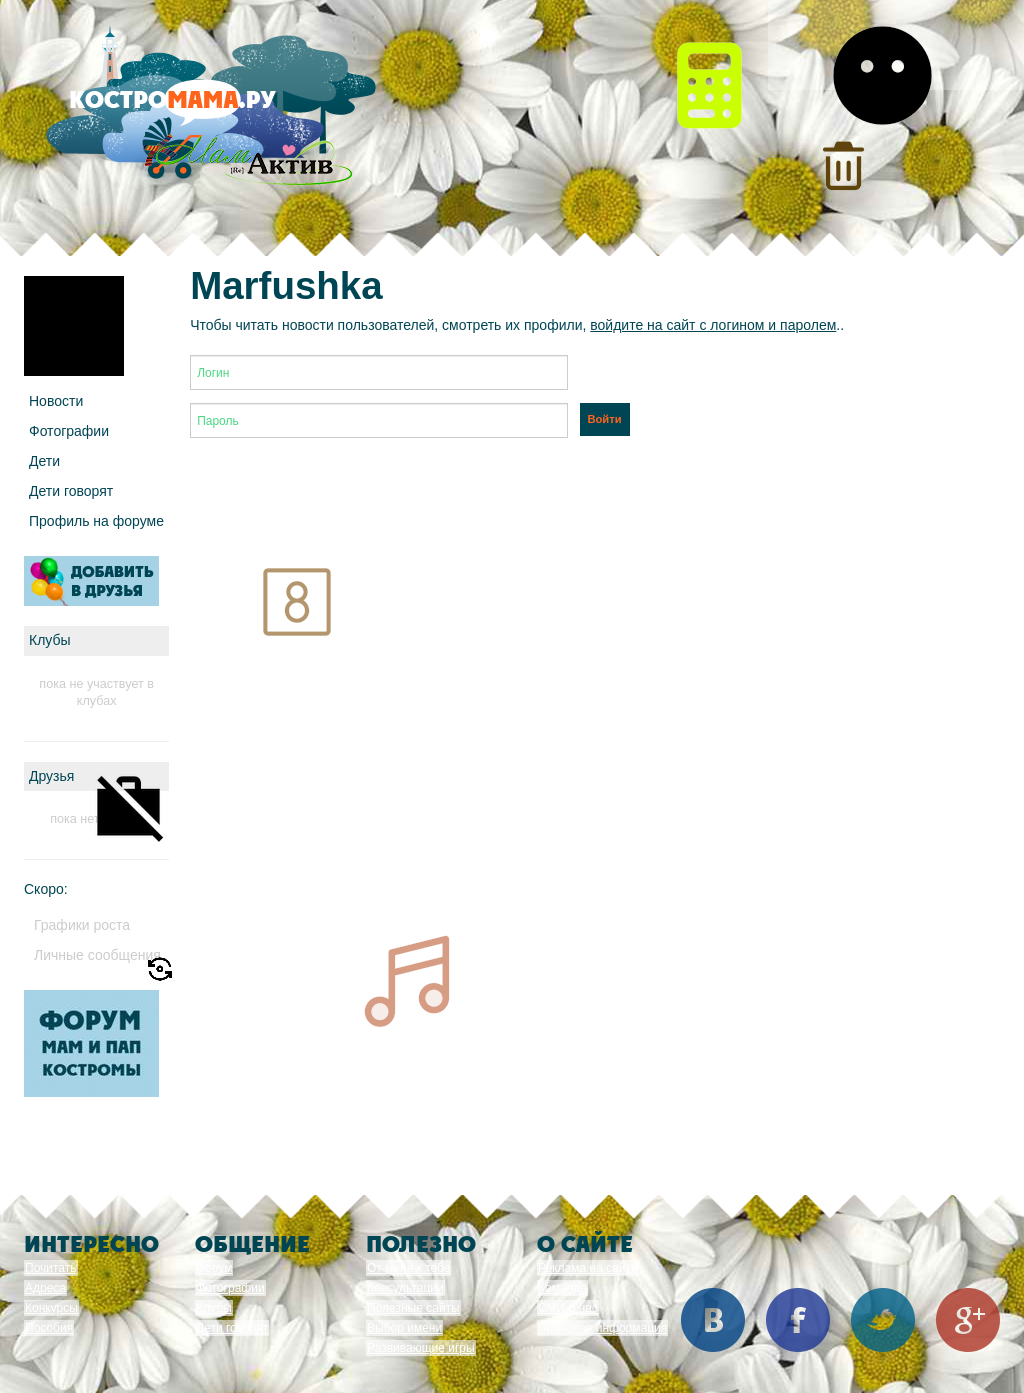  Describe the element at coordinates (882, 75) in the screenshot. I see `indicates neutral or no feedback given` at that location.